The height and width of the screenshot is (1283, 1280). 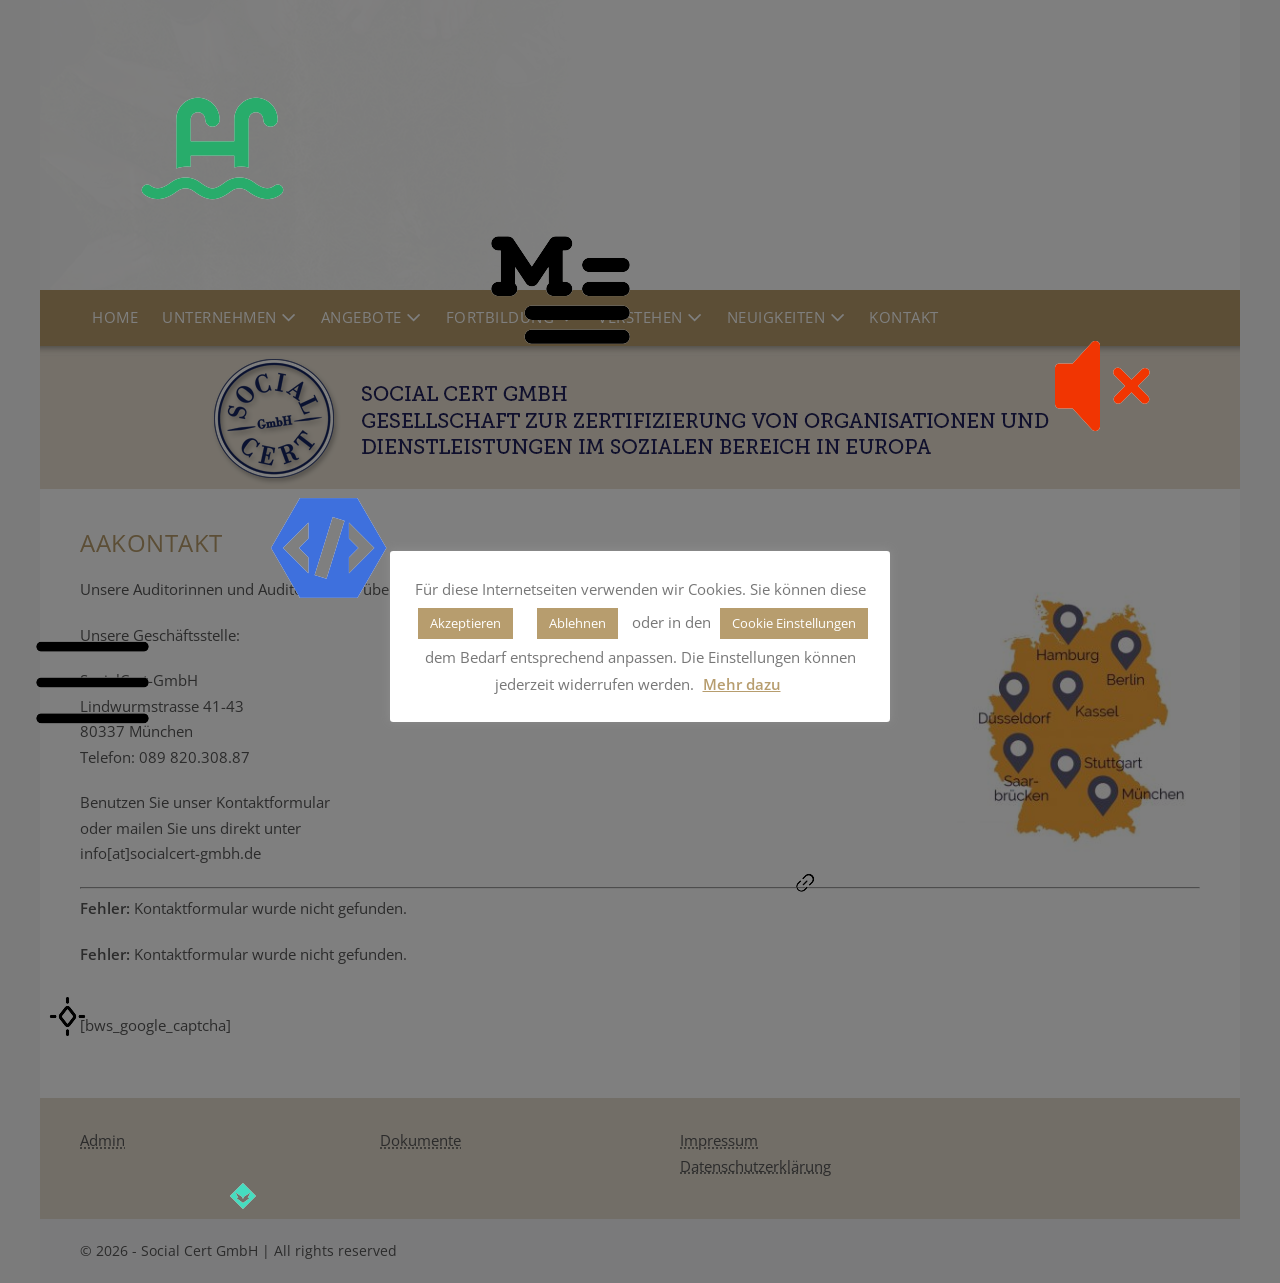 I want to click on align keyframe to center of timeline, so click(x=67, y=1016).